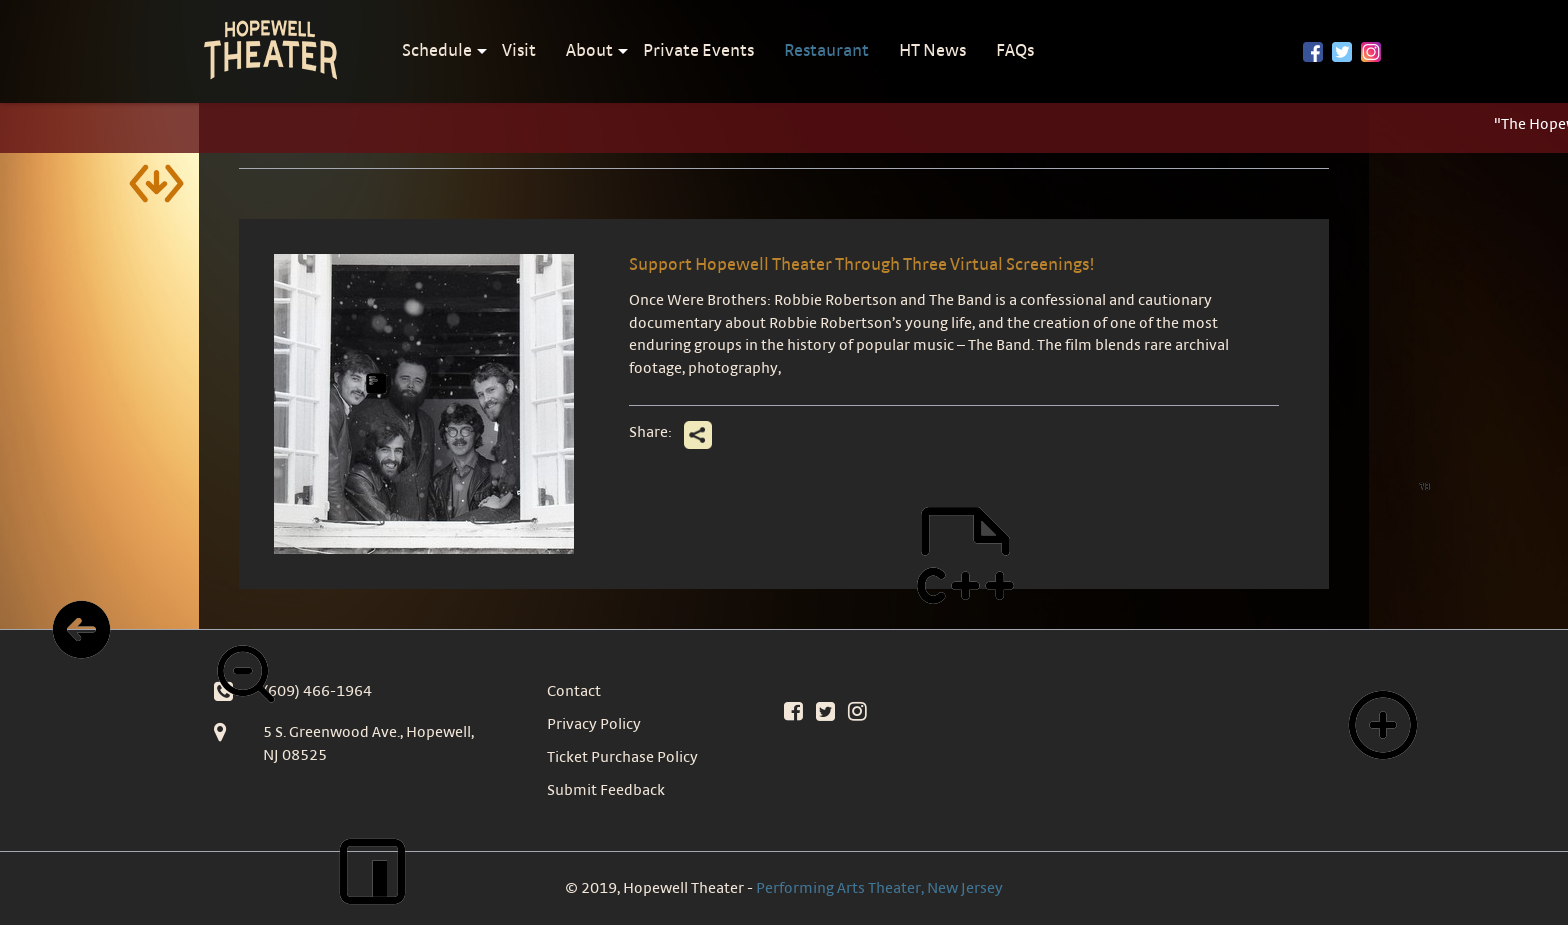  Describe the element at coordinates (372, 871) in the screenshot. I see `npm package manager logo` at that location.